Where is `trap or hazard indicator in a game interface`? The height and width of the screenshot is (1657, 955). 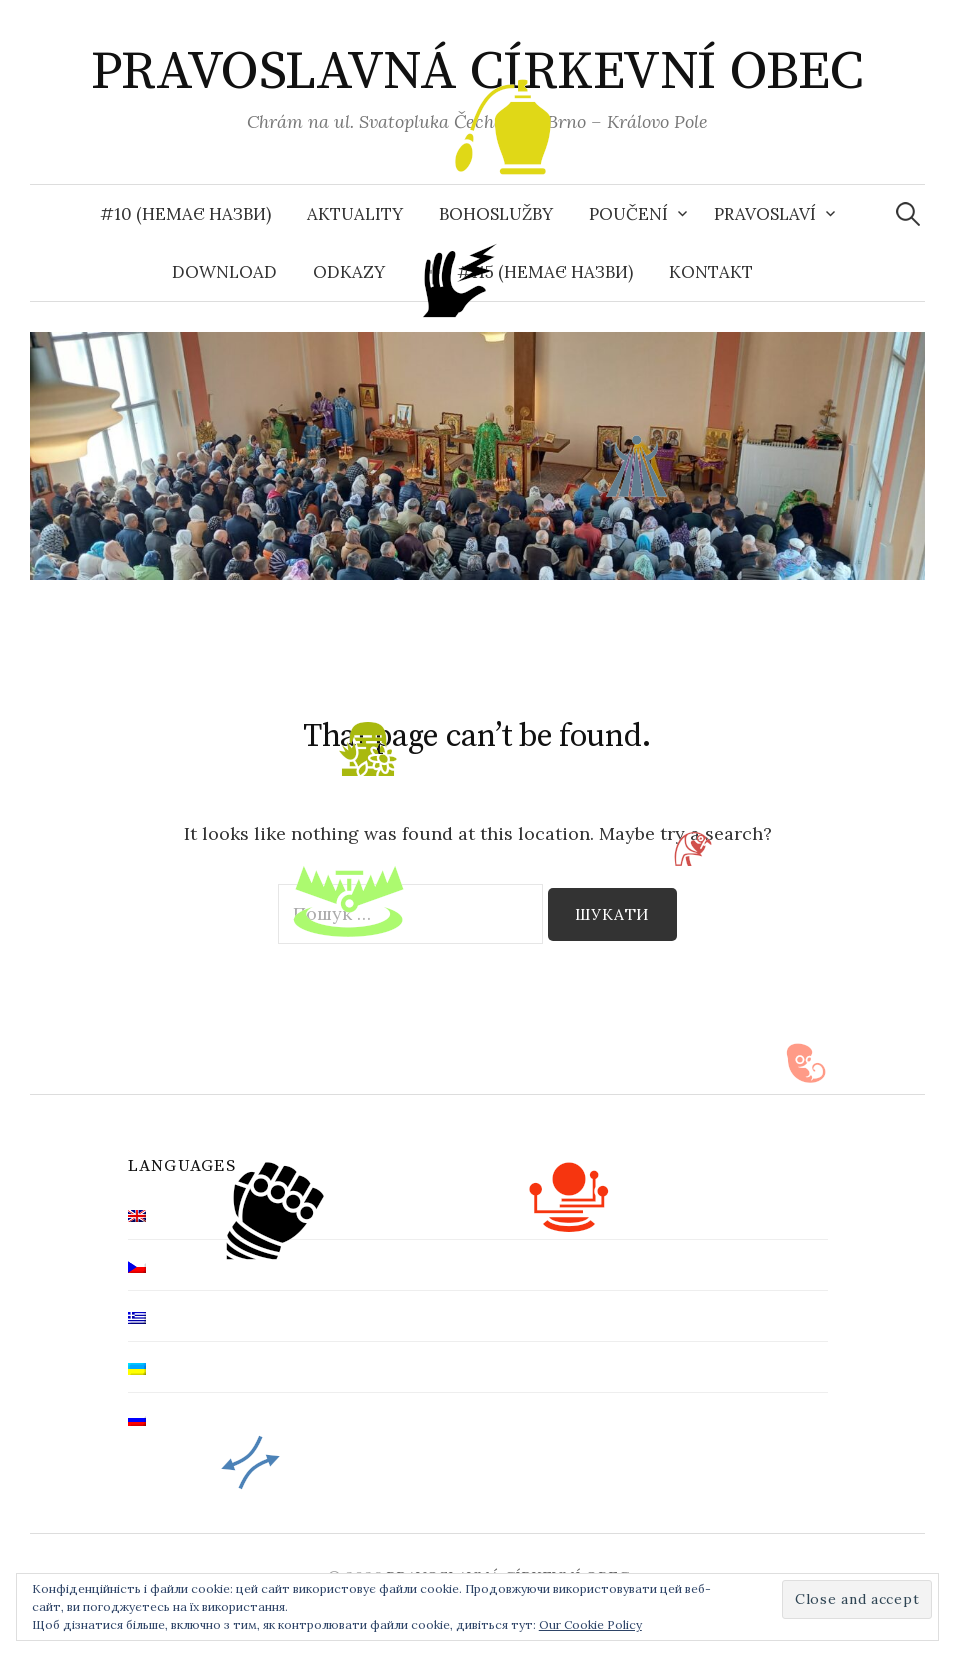 trap or hazard indicator in a game interface is located at coordinates (348, 888).